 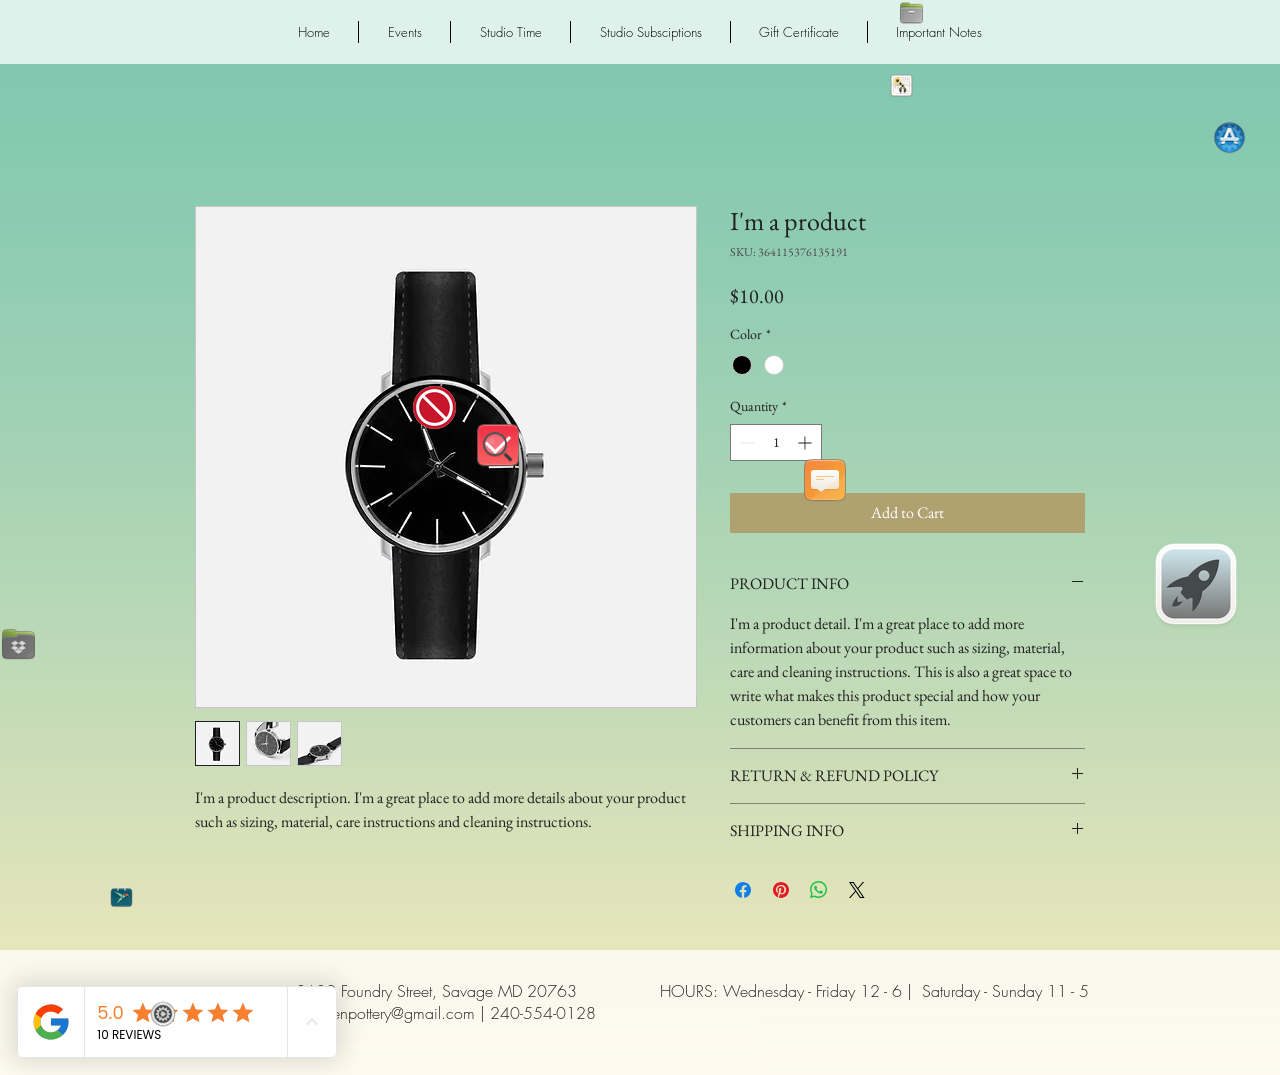 I want to click on open system preferences, so click(x=163, y=1014).